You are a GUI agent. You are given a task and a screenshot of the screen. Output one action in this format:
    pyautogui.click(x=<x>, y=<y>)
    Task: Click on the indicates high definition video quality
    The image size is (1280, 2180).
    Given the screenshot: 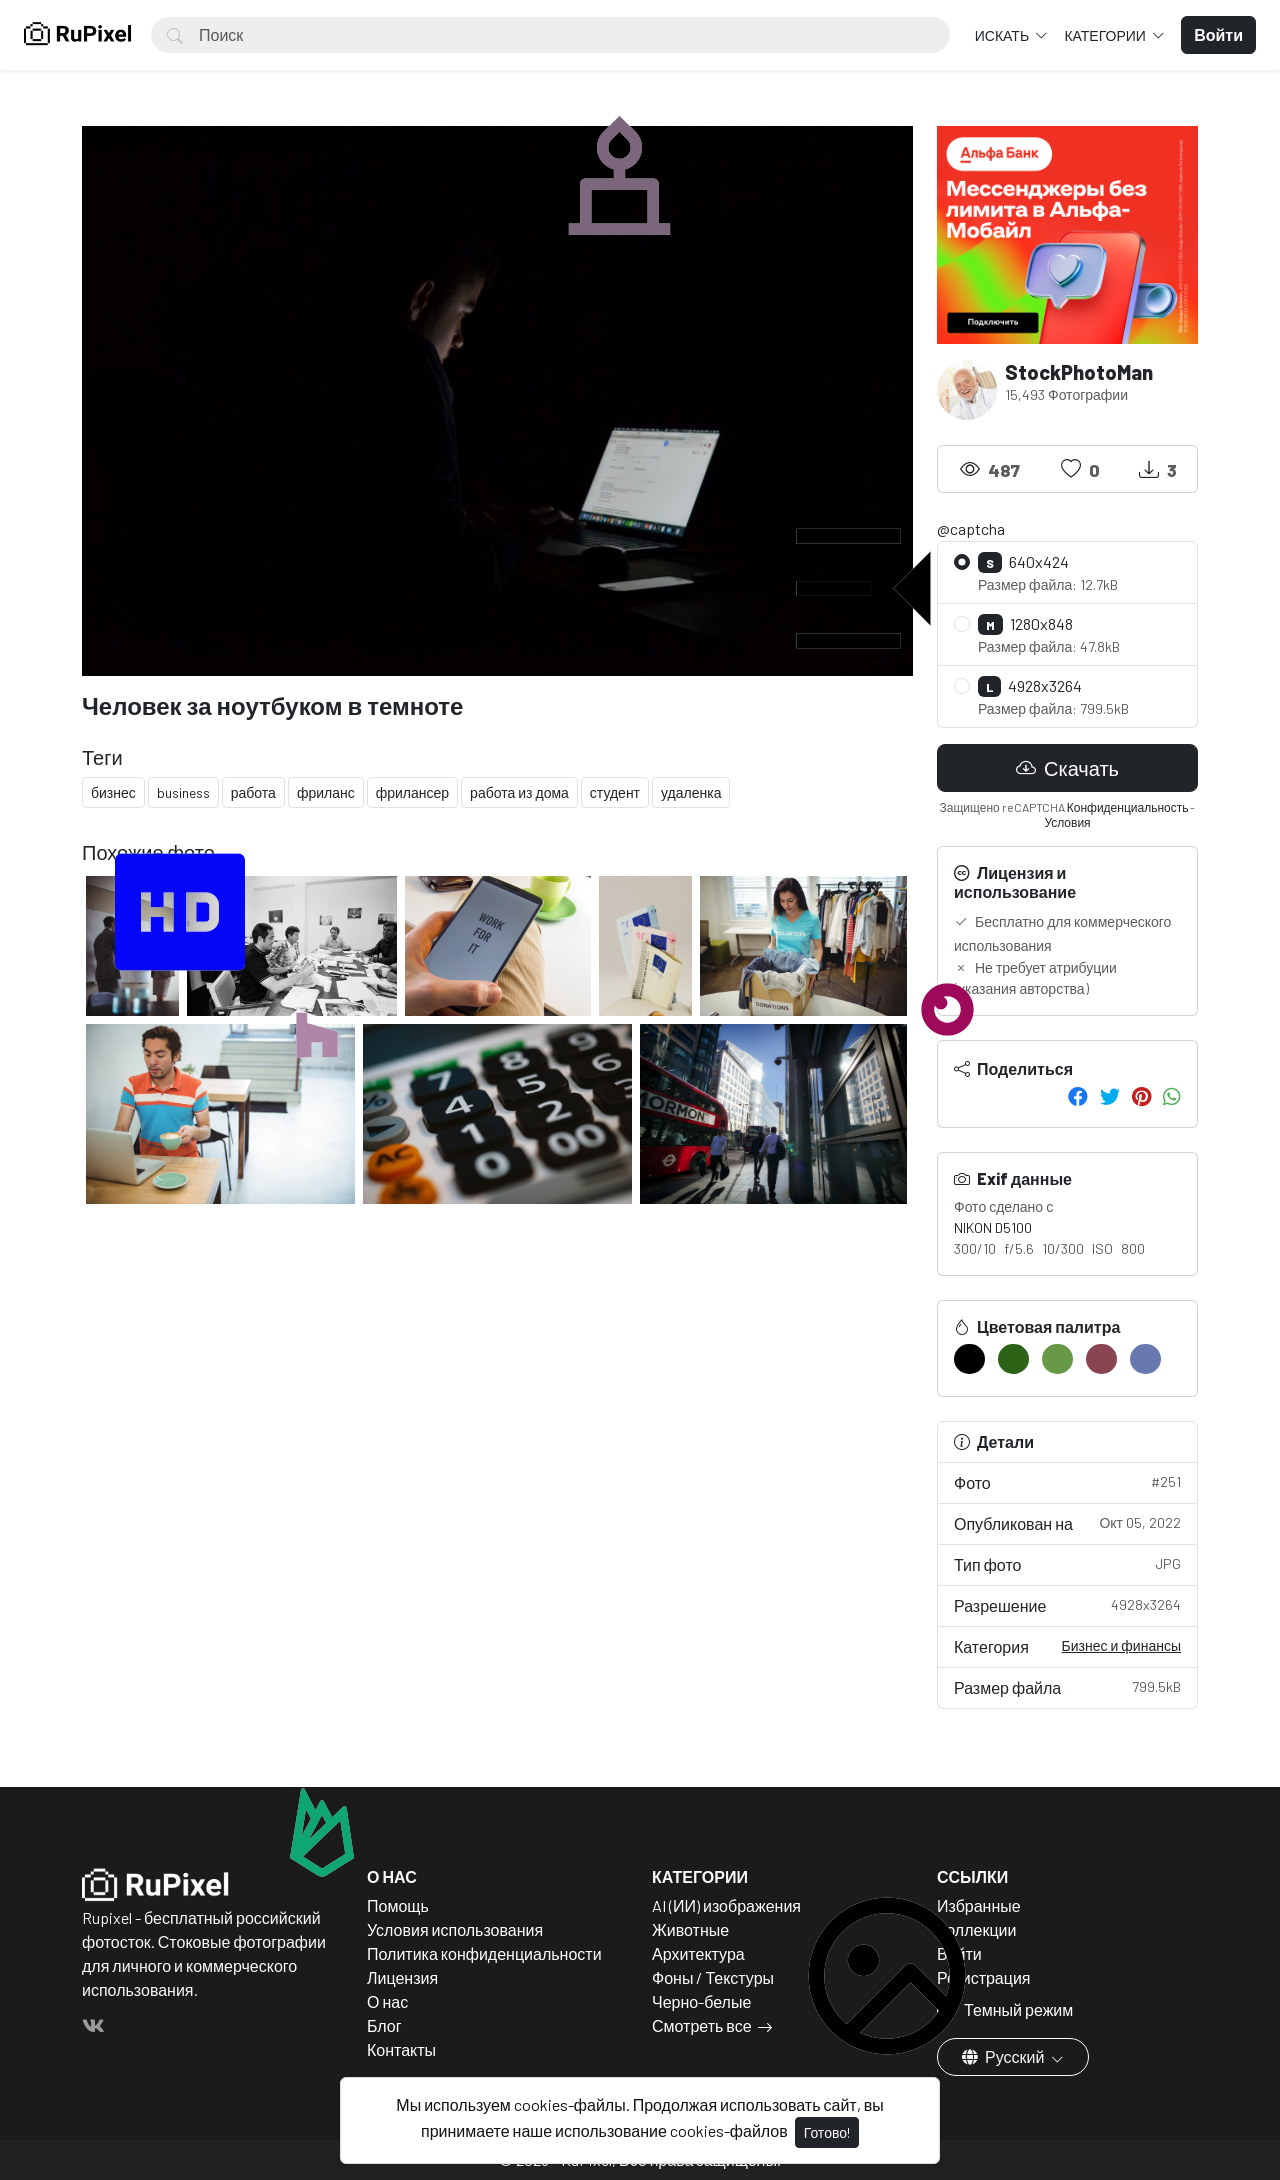 What is the action you would take?
    pyautogui.click(x=180, y=912)
    